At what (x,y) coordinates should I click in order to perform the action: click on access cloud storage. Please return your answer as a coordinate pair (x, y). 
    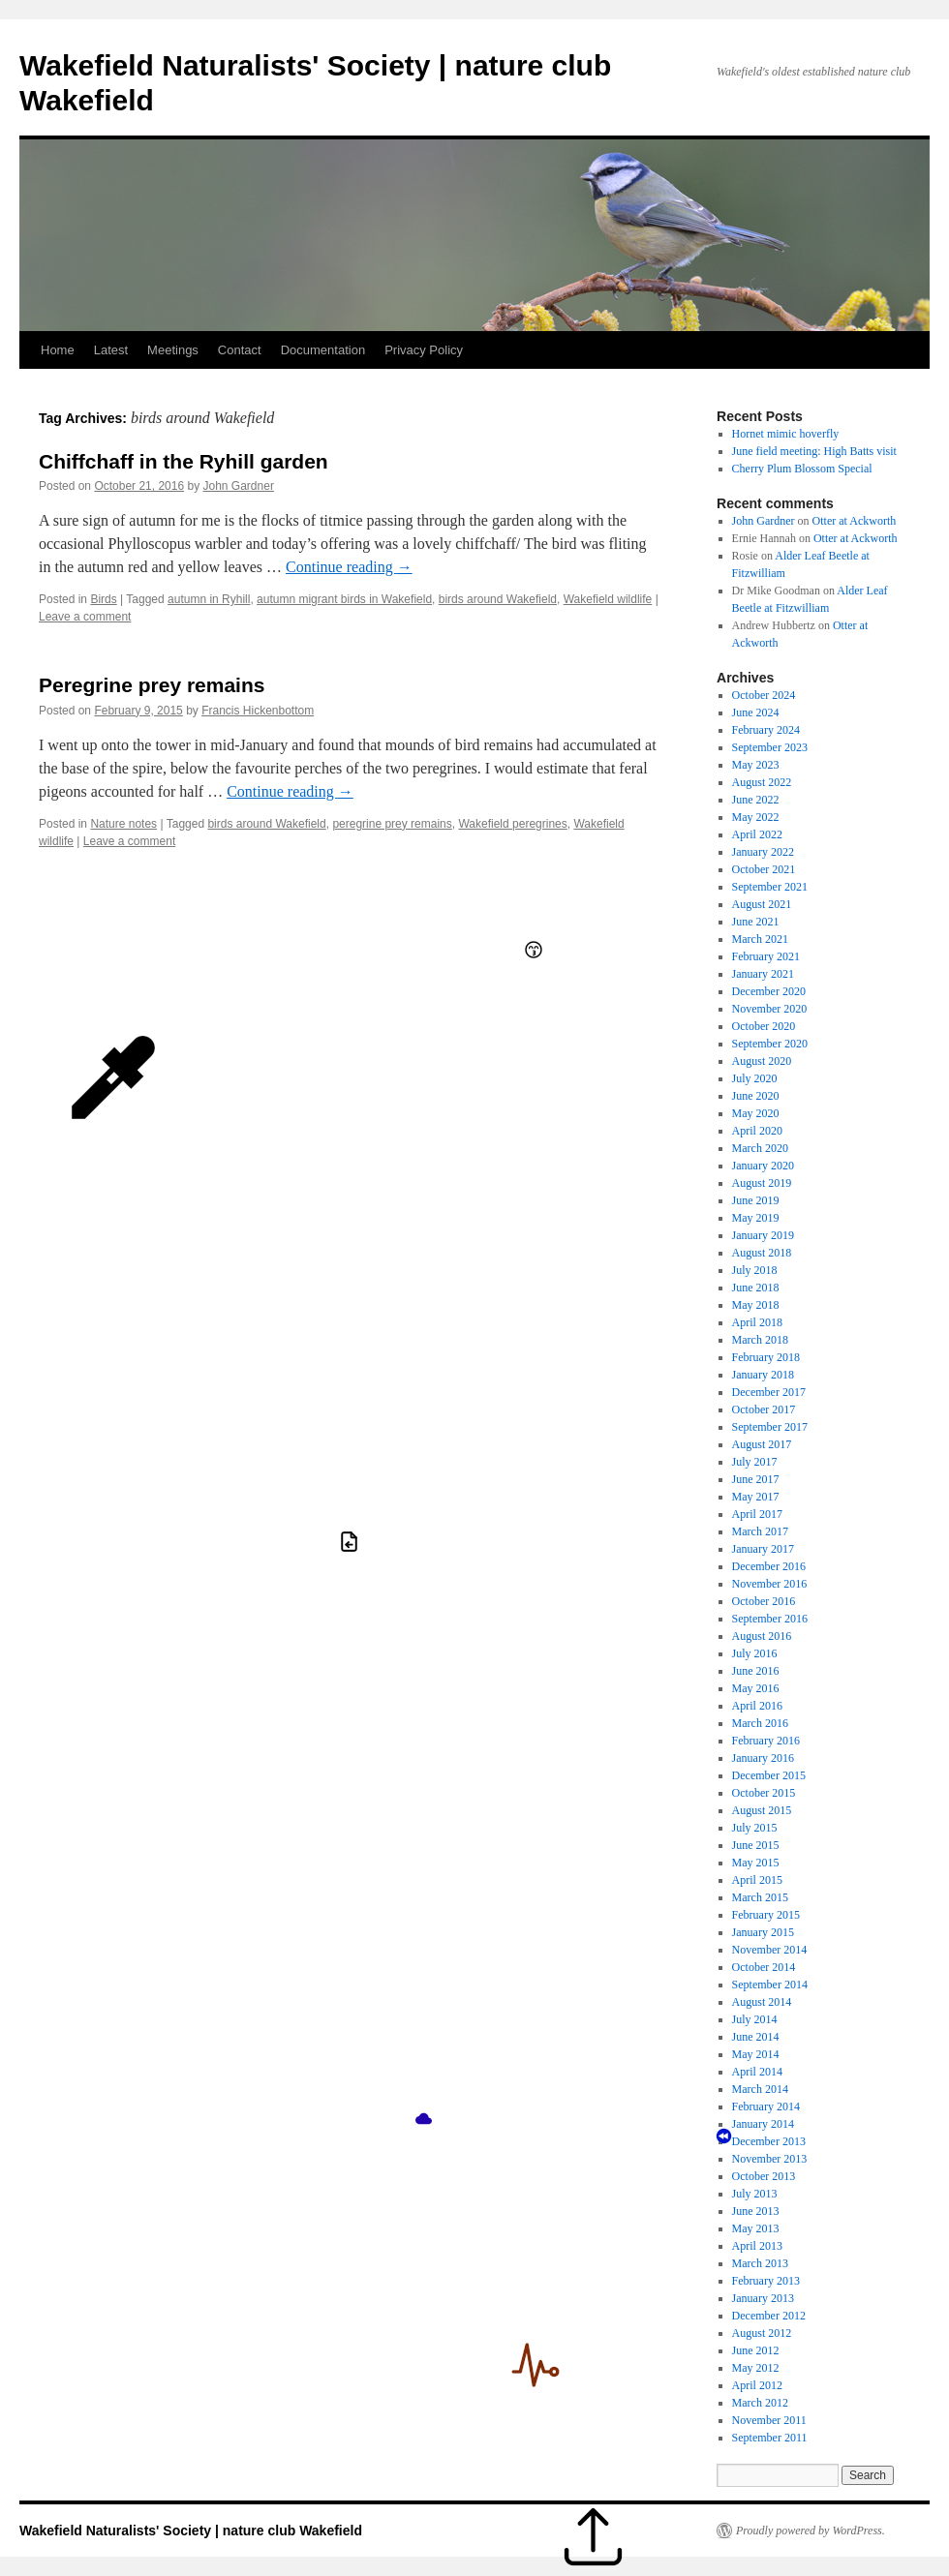
    Looking at the image, I should click on (423, 2118).